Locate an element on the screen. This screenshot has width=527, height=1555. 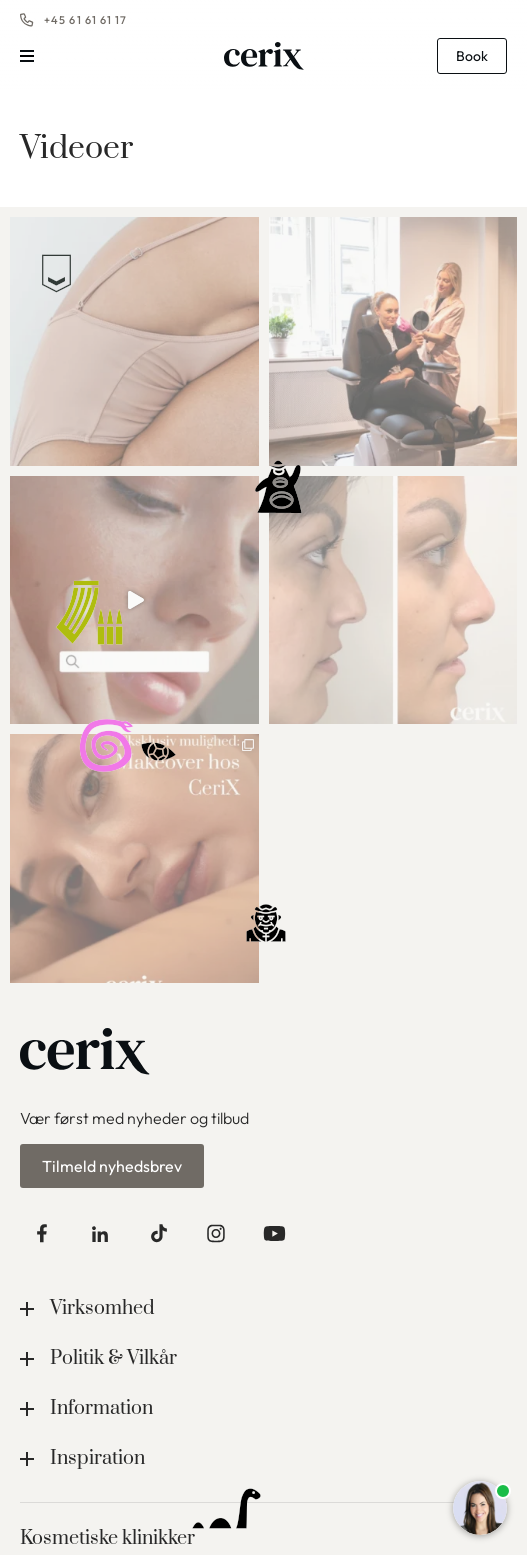
represents a snake or reptile-themed game element is located at coordinates (106, 745).